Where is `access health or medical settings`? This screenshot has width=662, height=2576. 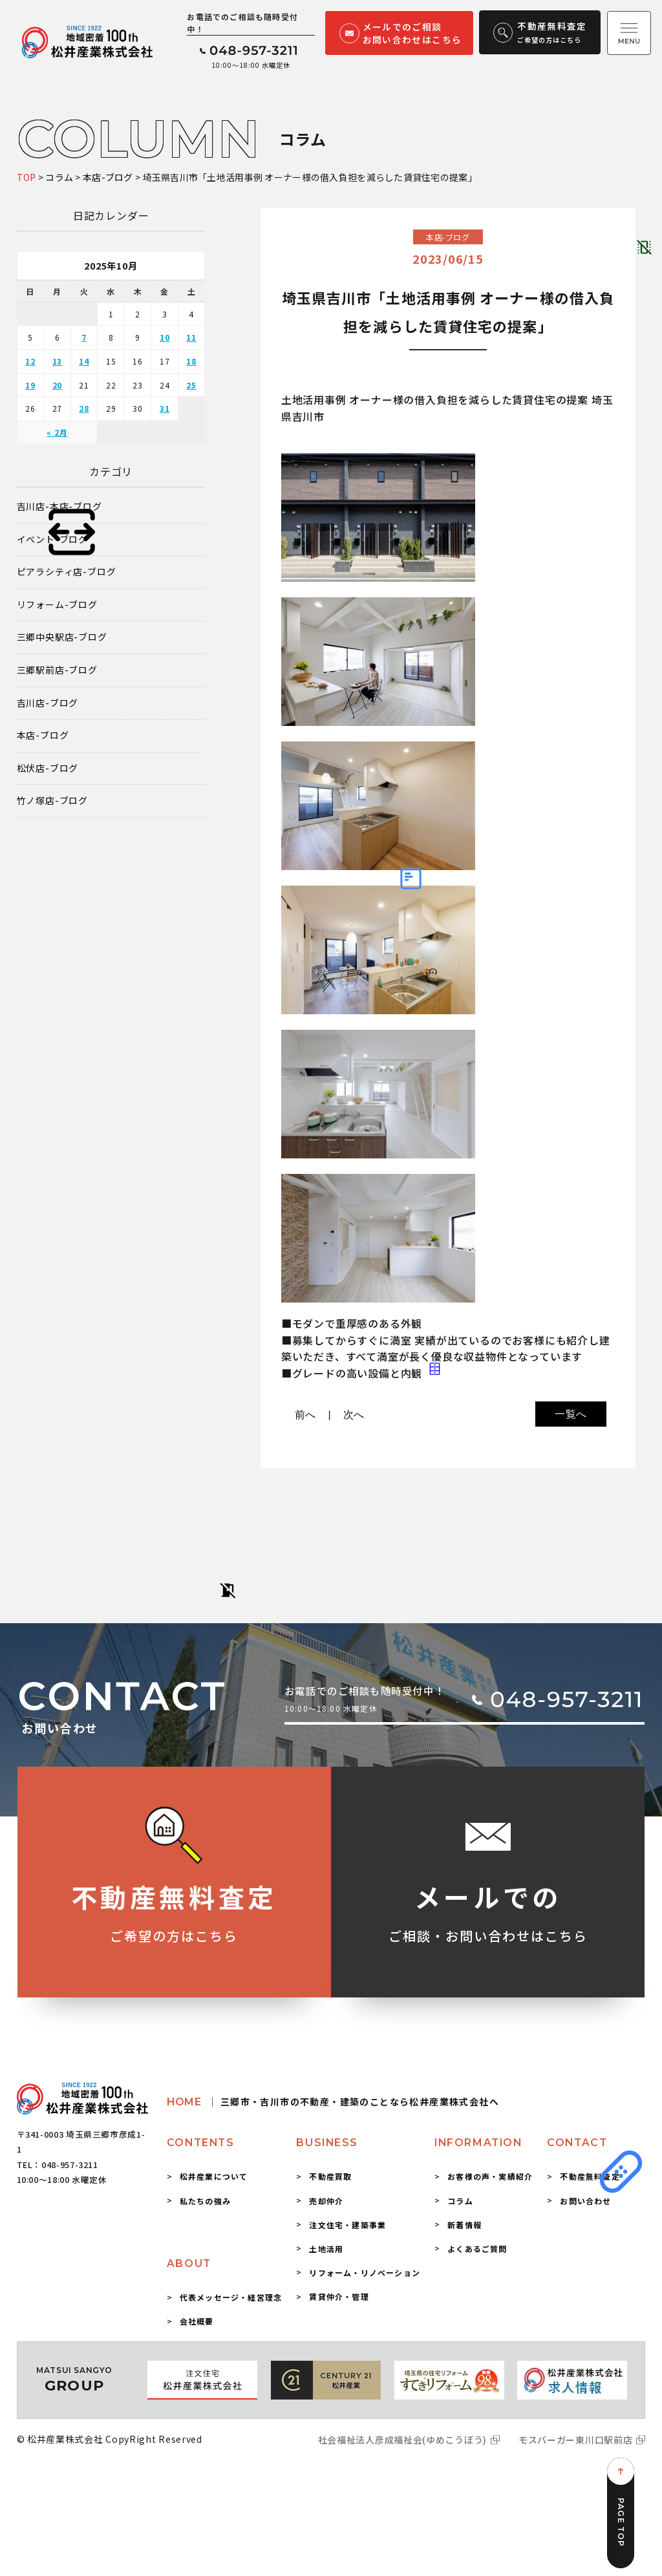 access health or medical settings is located at coordinates (621, 2171).